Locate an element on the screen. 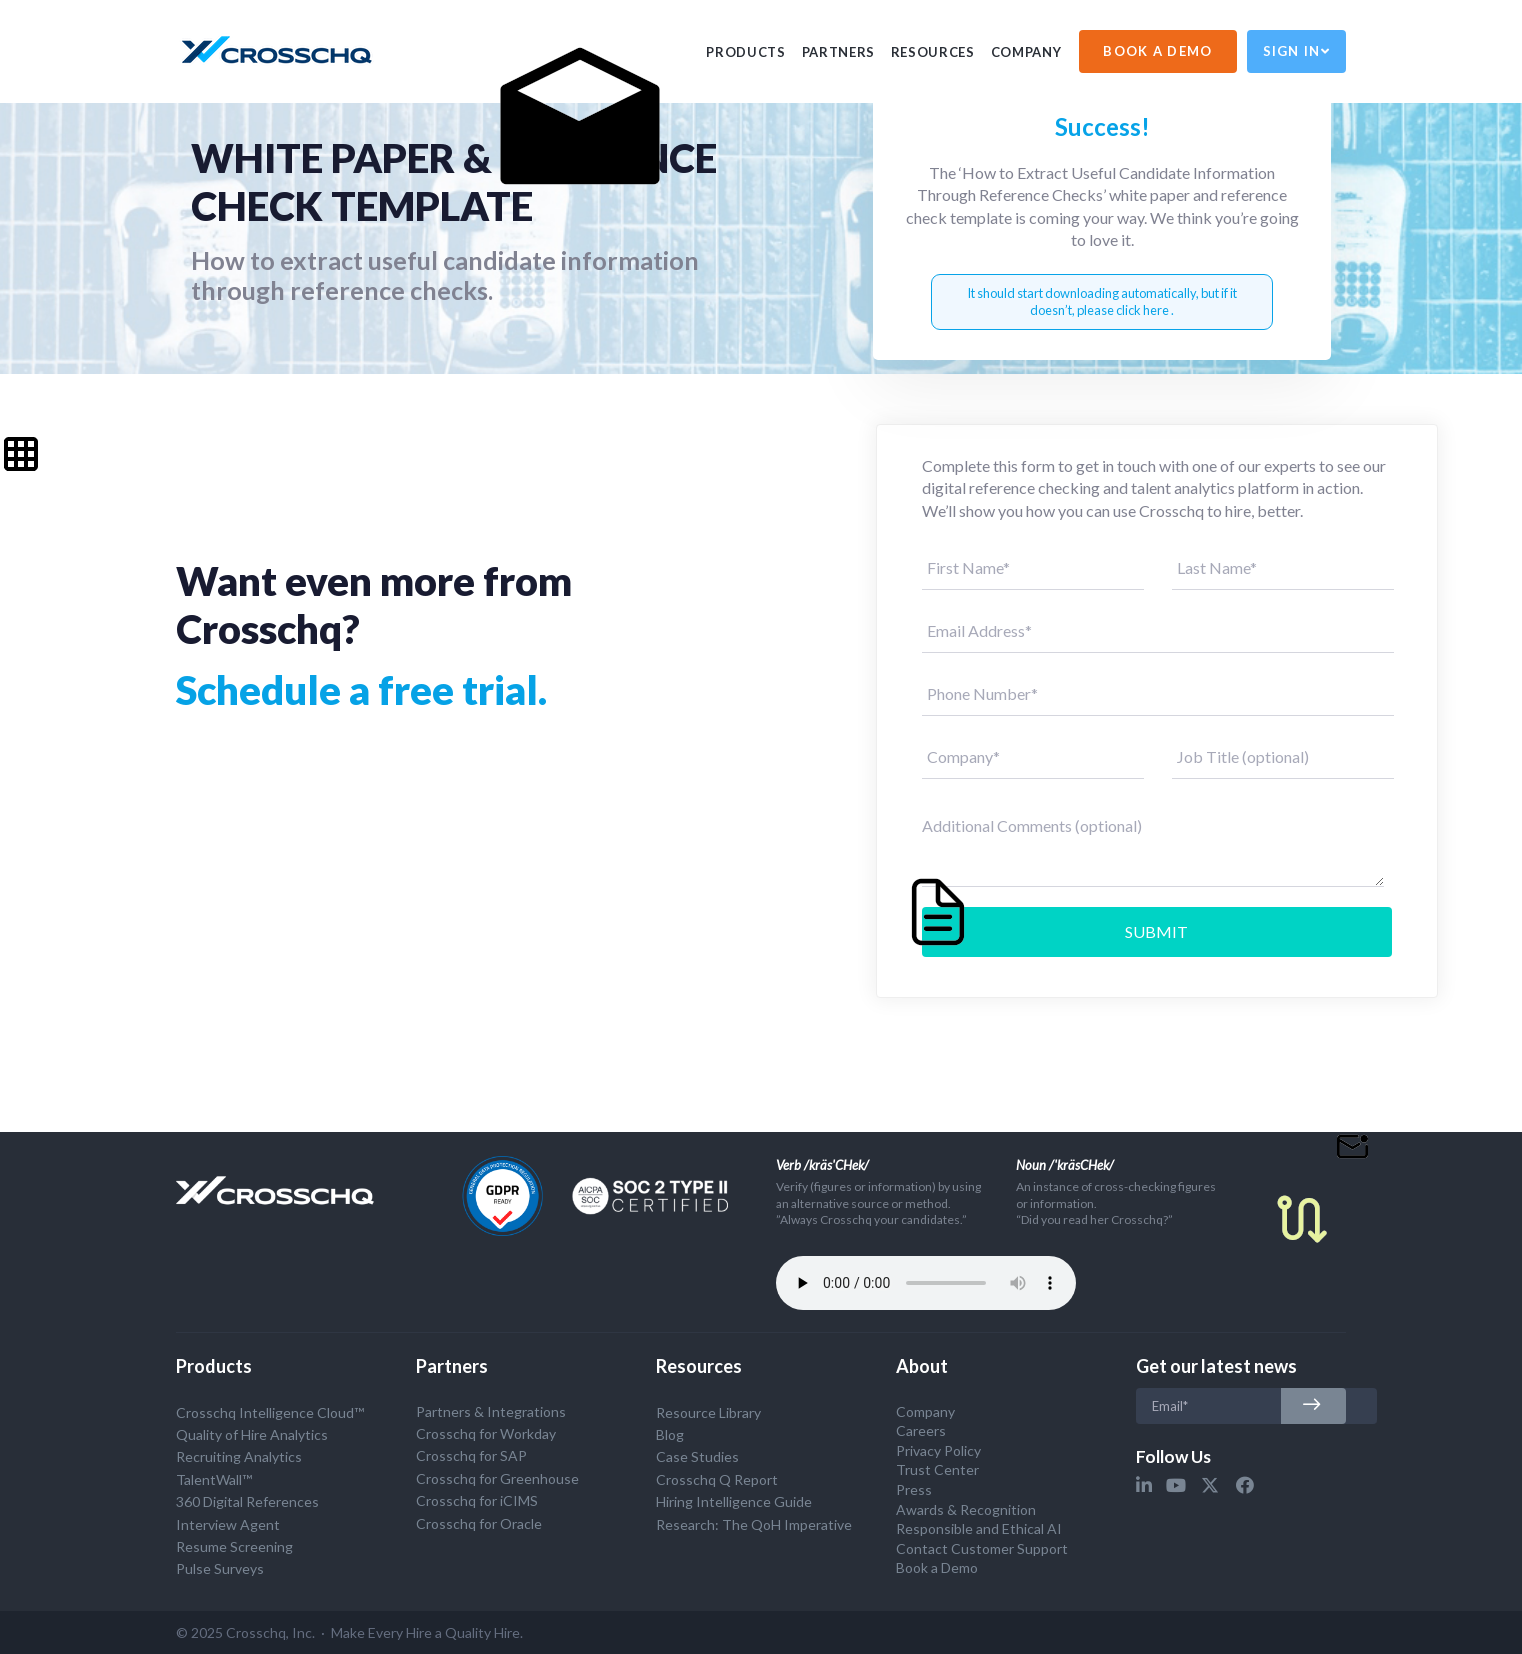  view document details is located at coordinates (938, 912).